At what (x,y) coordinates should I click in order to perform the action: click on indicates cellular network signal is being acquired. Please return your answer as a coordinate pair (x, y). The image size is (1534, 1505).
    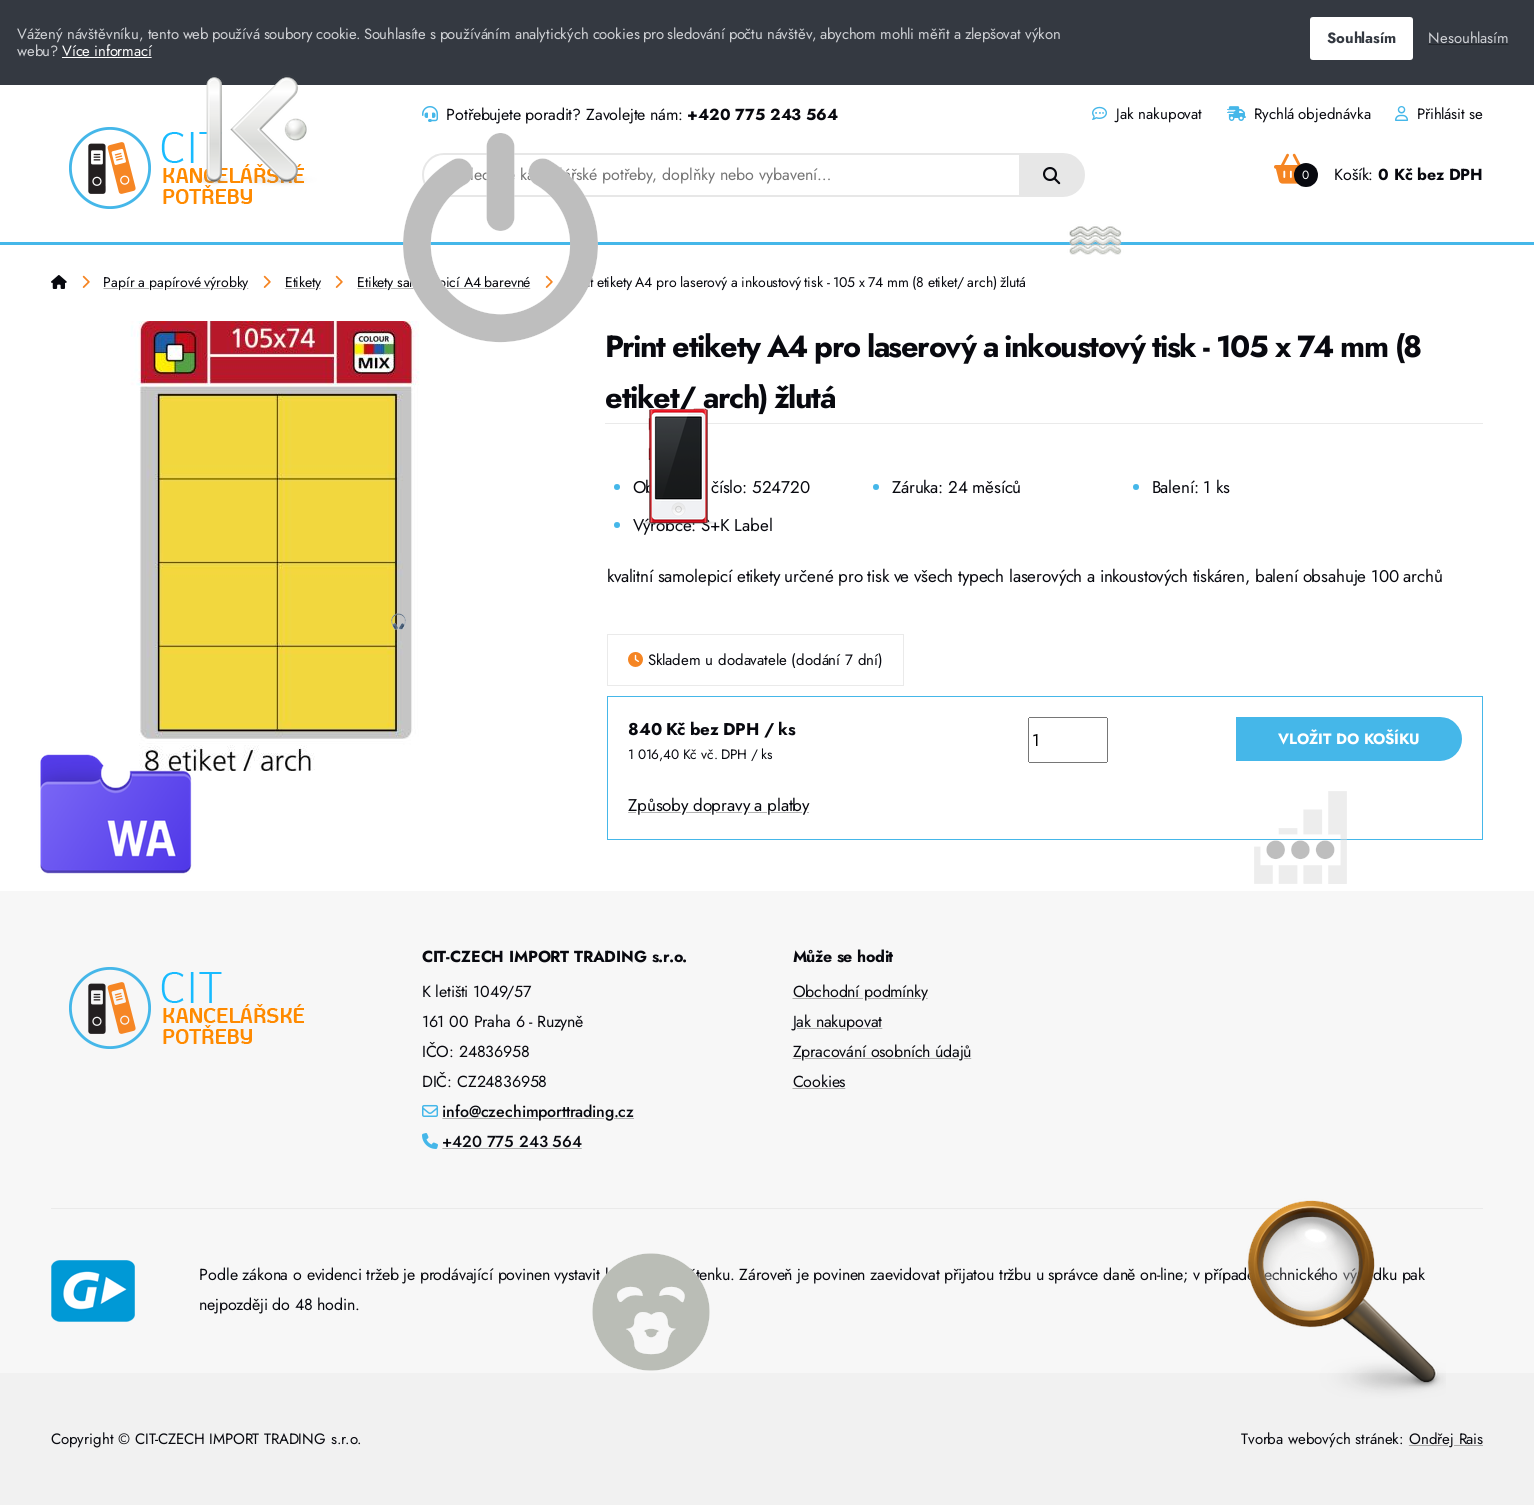
    Looking at the image, I should click on (1303, 840).